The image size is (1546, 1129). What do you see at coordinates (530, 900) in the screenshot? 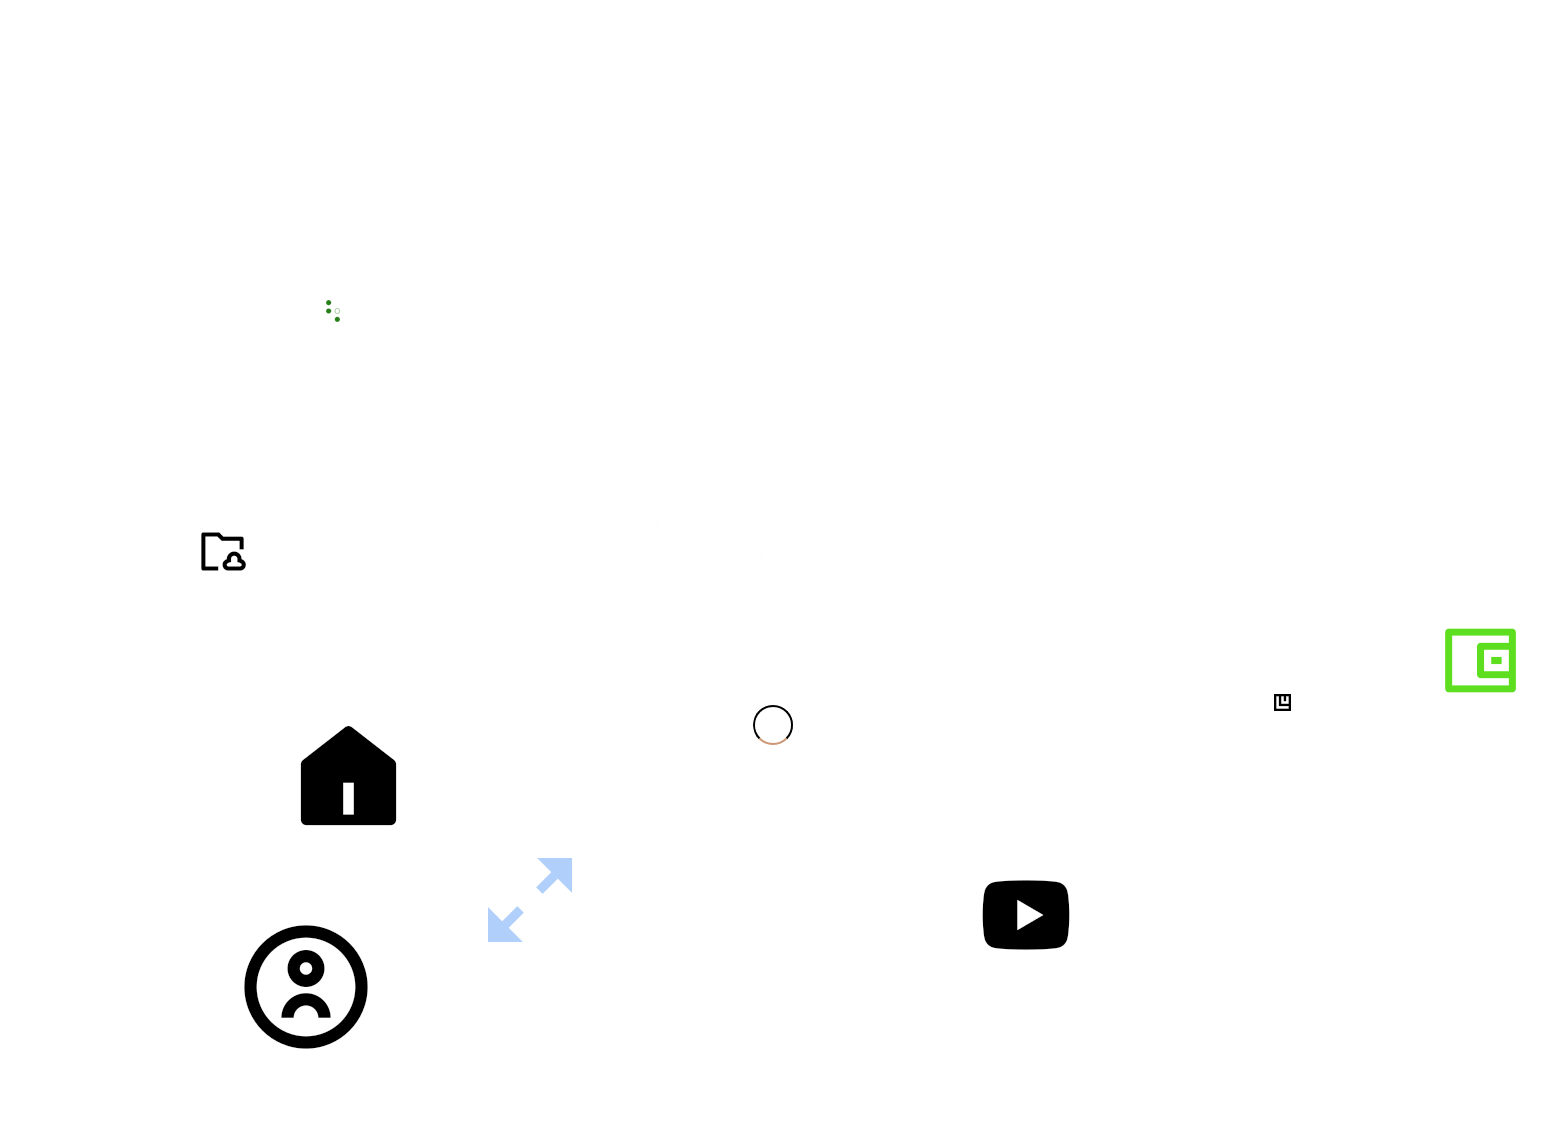
I see `expand content to fullscreen` at bounding box center [530, 900].